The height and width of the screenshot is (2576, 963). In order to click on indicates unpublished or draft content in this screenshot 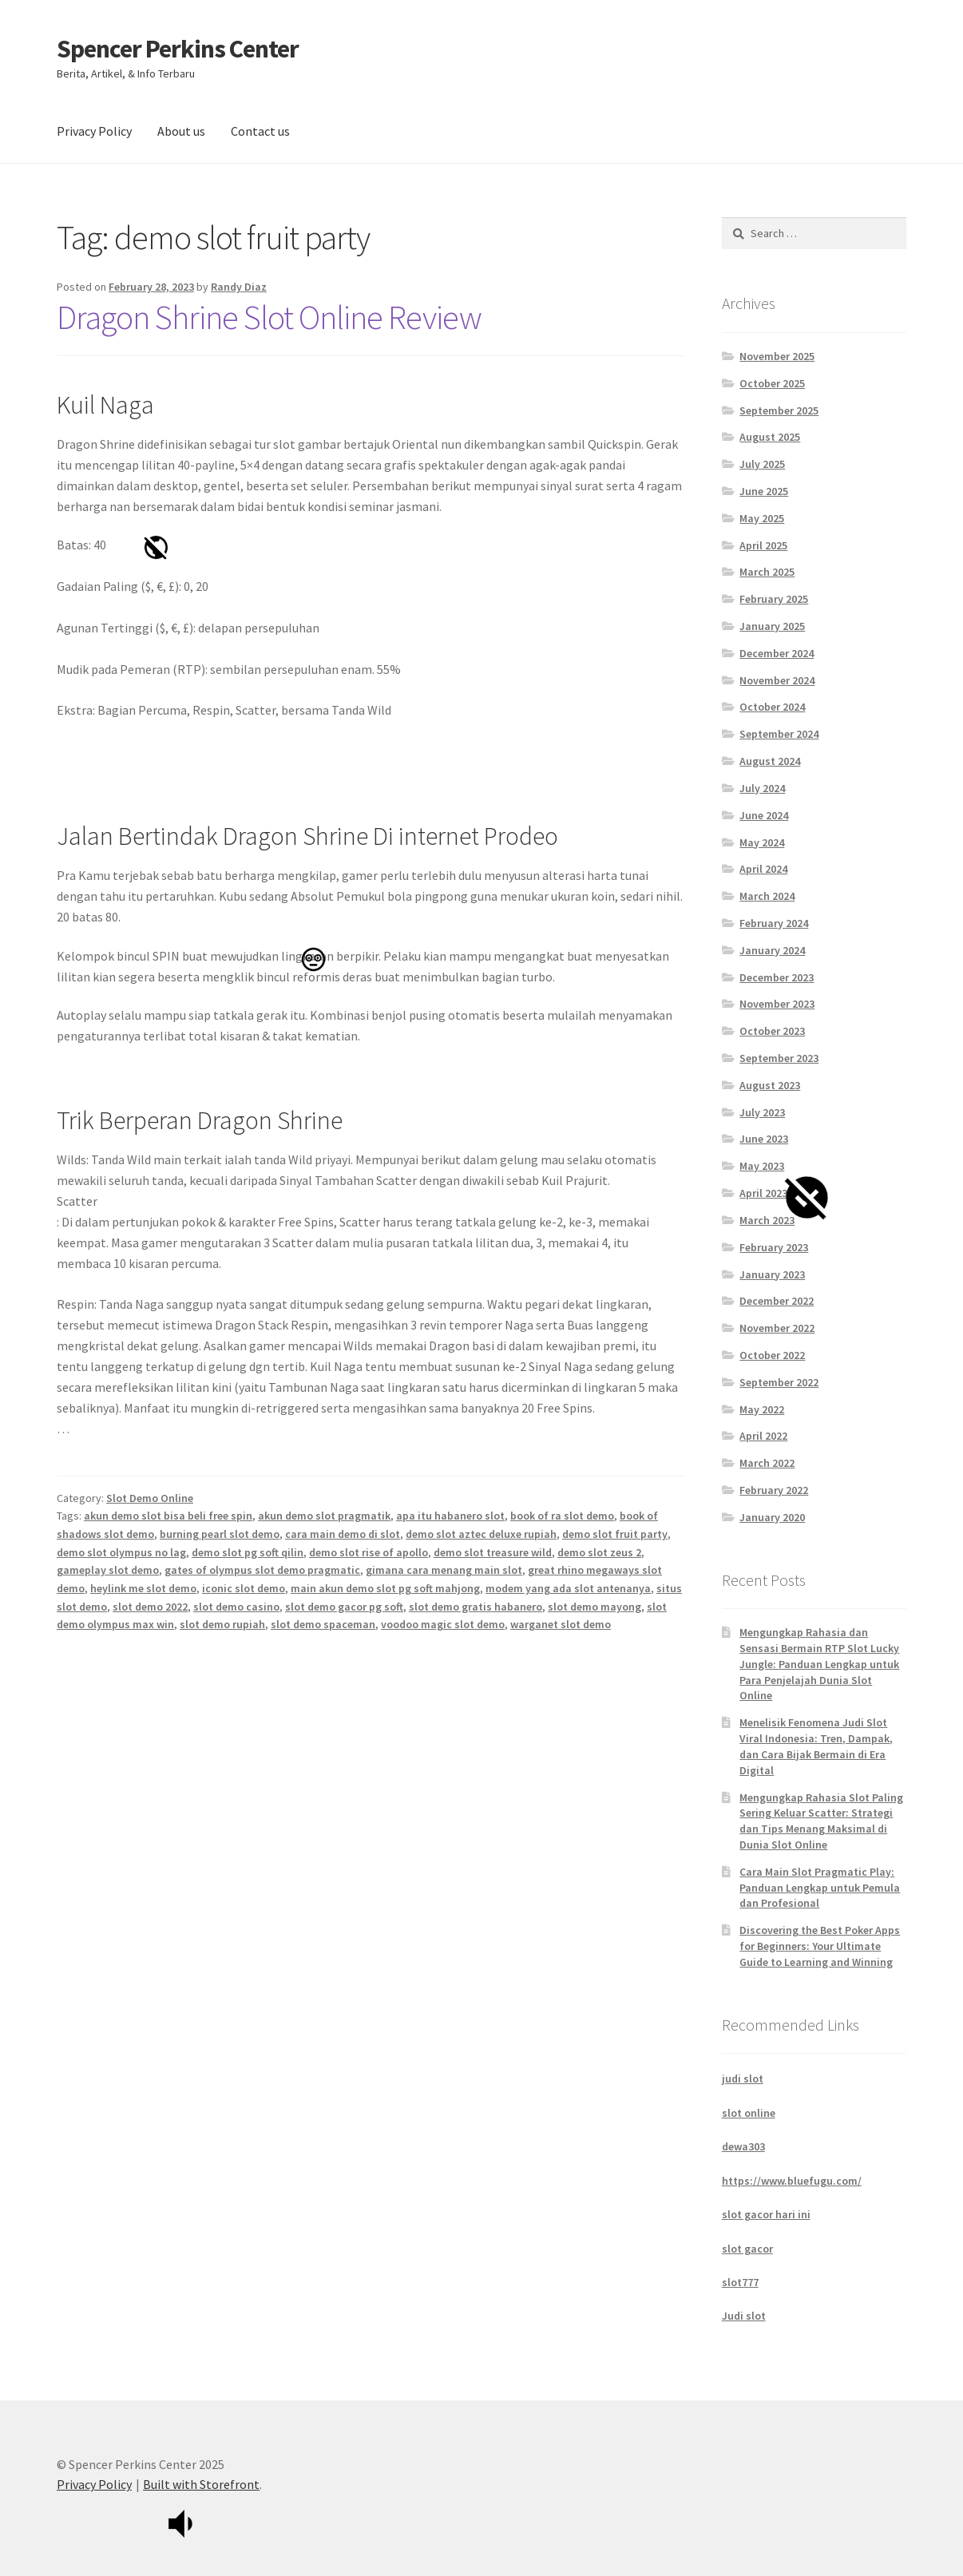, I will do `click(806, 1197)`.